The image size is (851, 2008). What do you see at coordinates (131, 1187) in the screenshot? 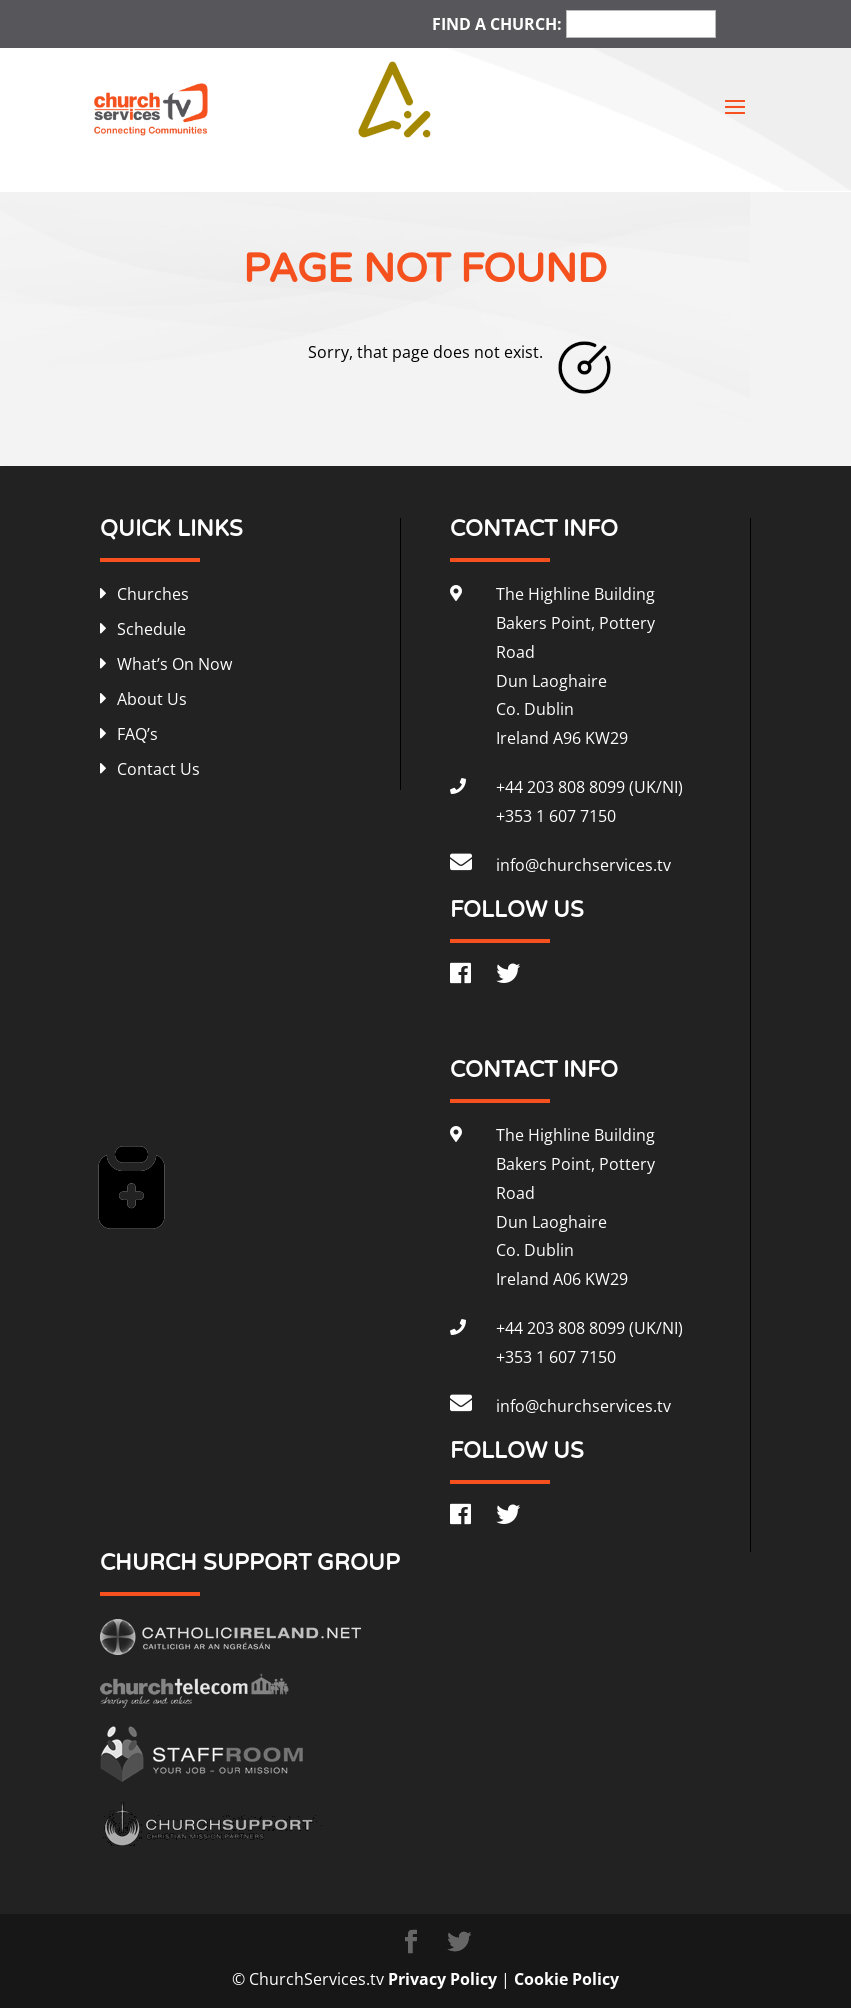
I see `add new item to clipboard` at bounding box center [131, 1187].